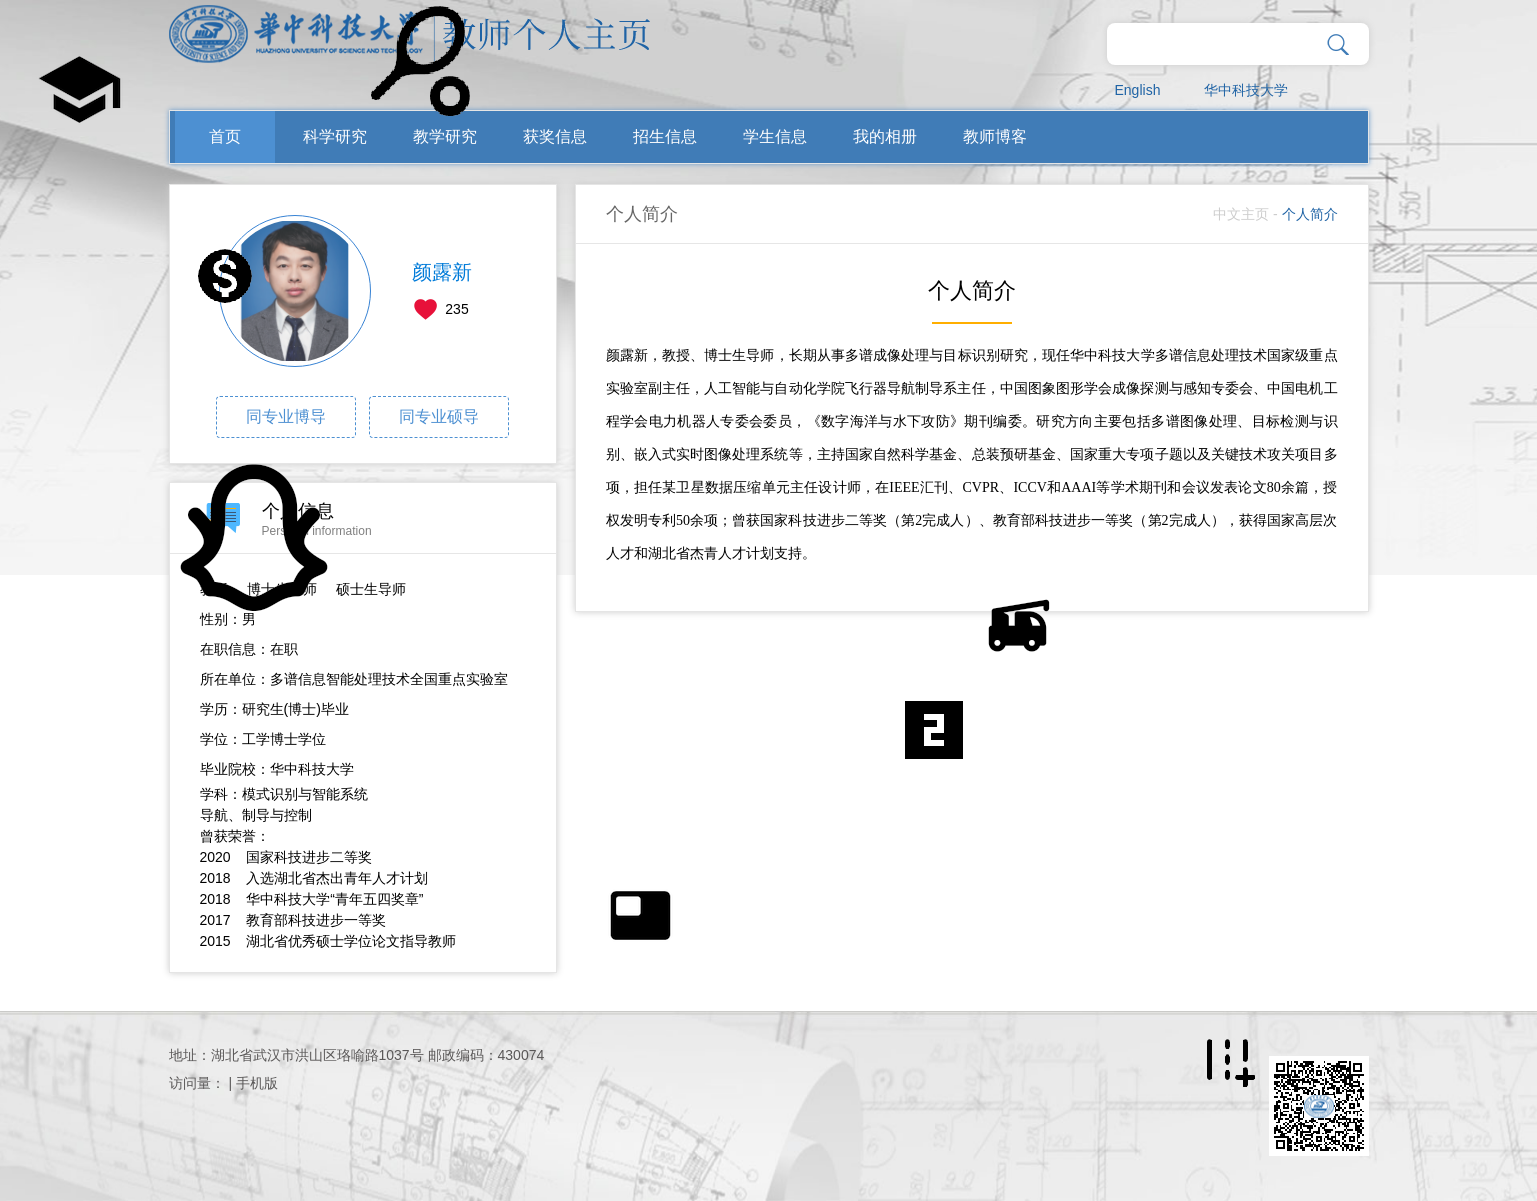  I want to click on view featured or highlighted video content, so click(640, 915).